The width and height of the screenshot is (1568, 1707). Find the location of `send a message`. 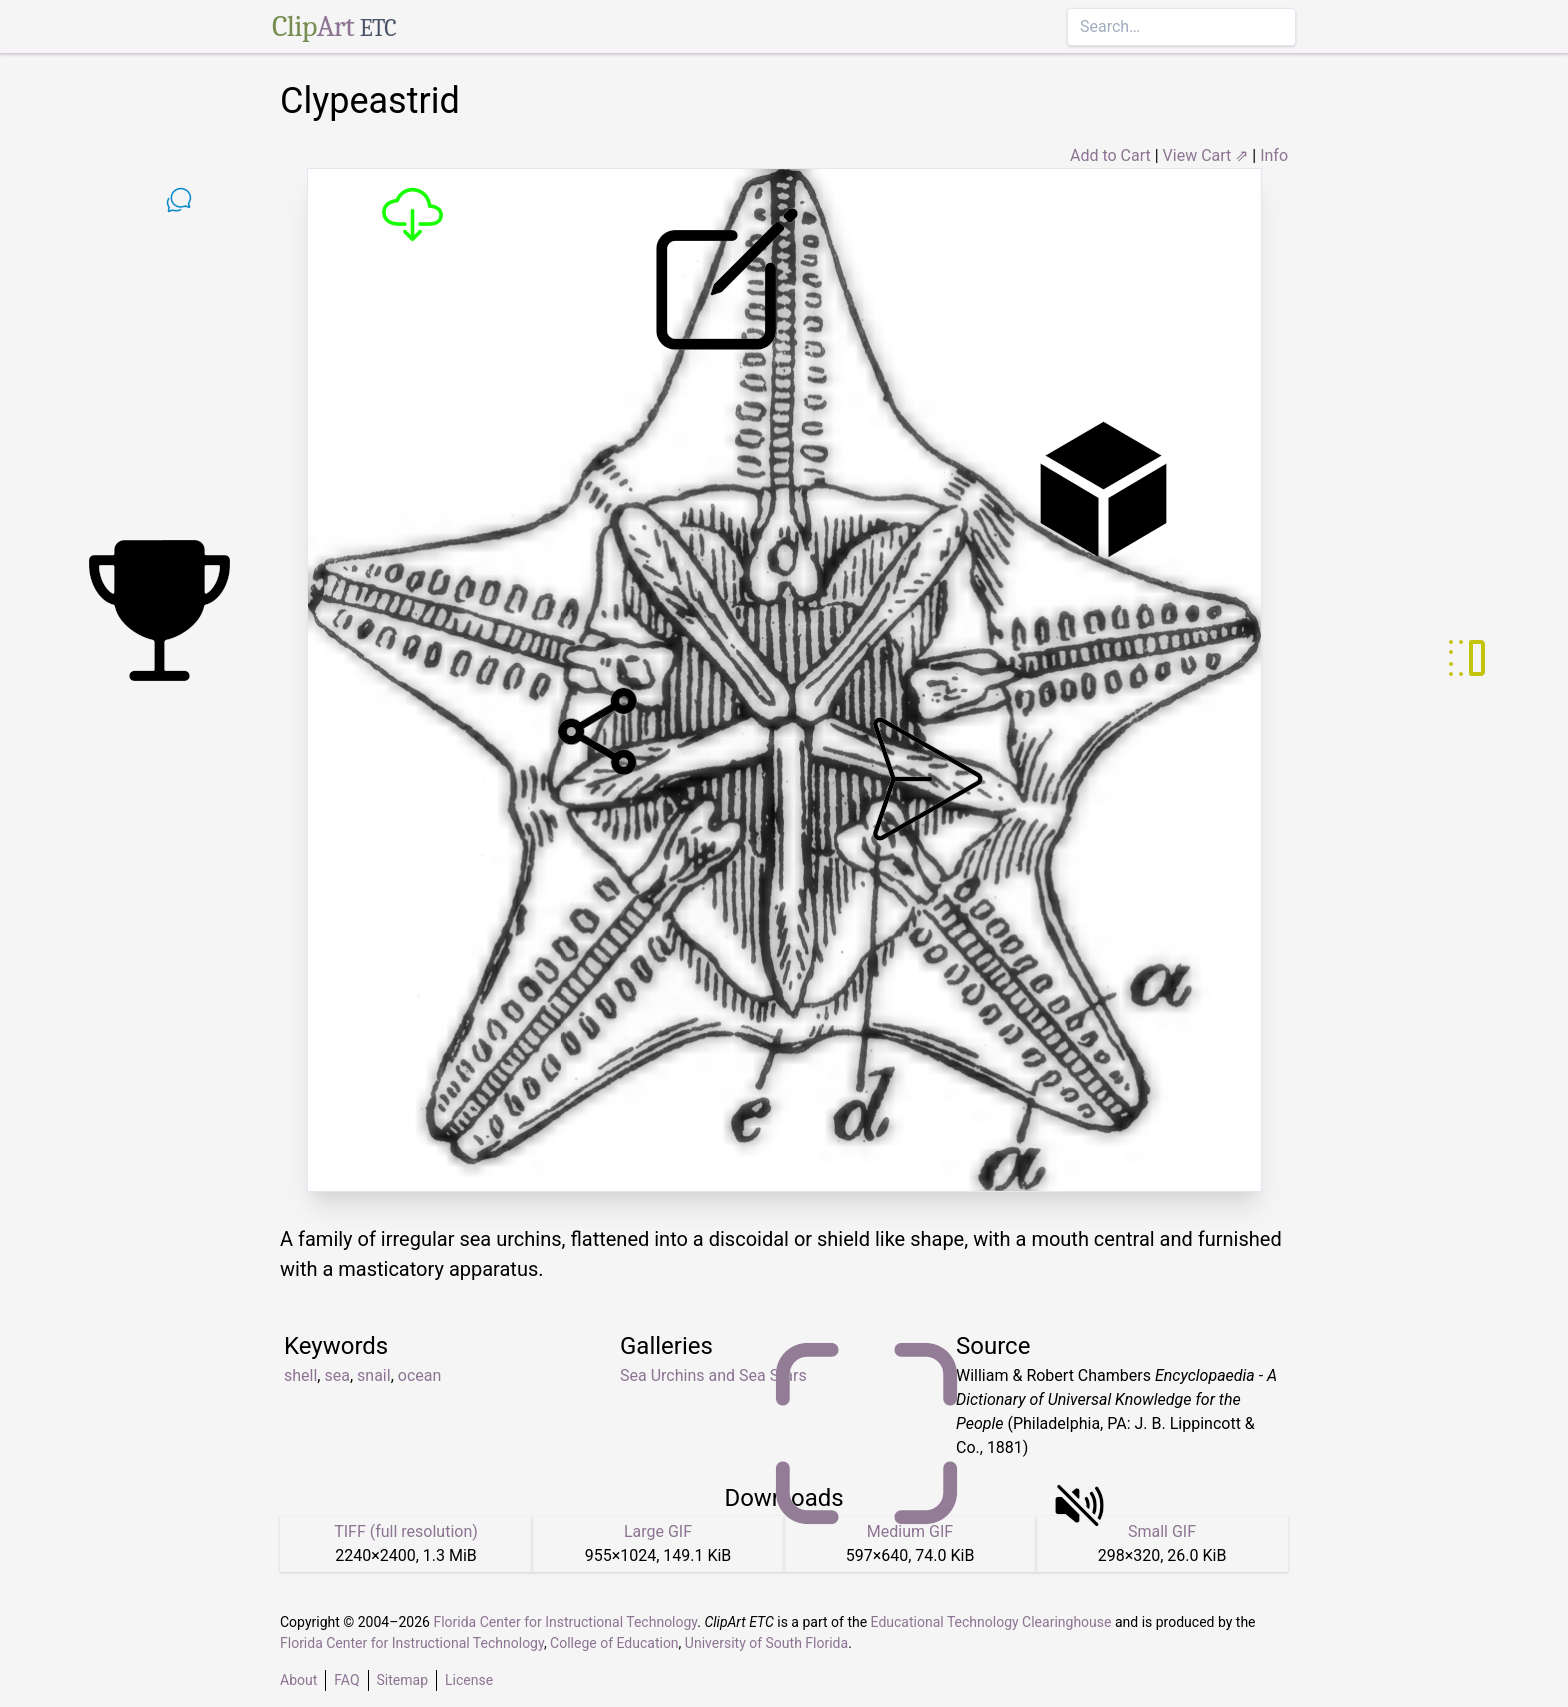

send a message is located at coordinates (921, 779).